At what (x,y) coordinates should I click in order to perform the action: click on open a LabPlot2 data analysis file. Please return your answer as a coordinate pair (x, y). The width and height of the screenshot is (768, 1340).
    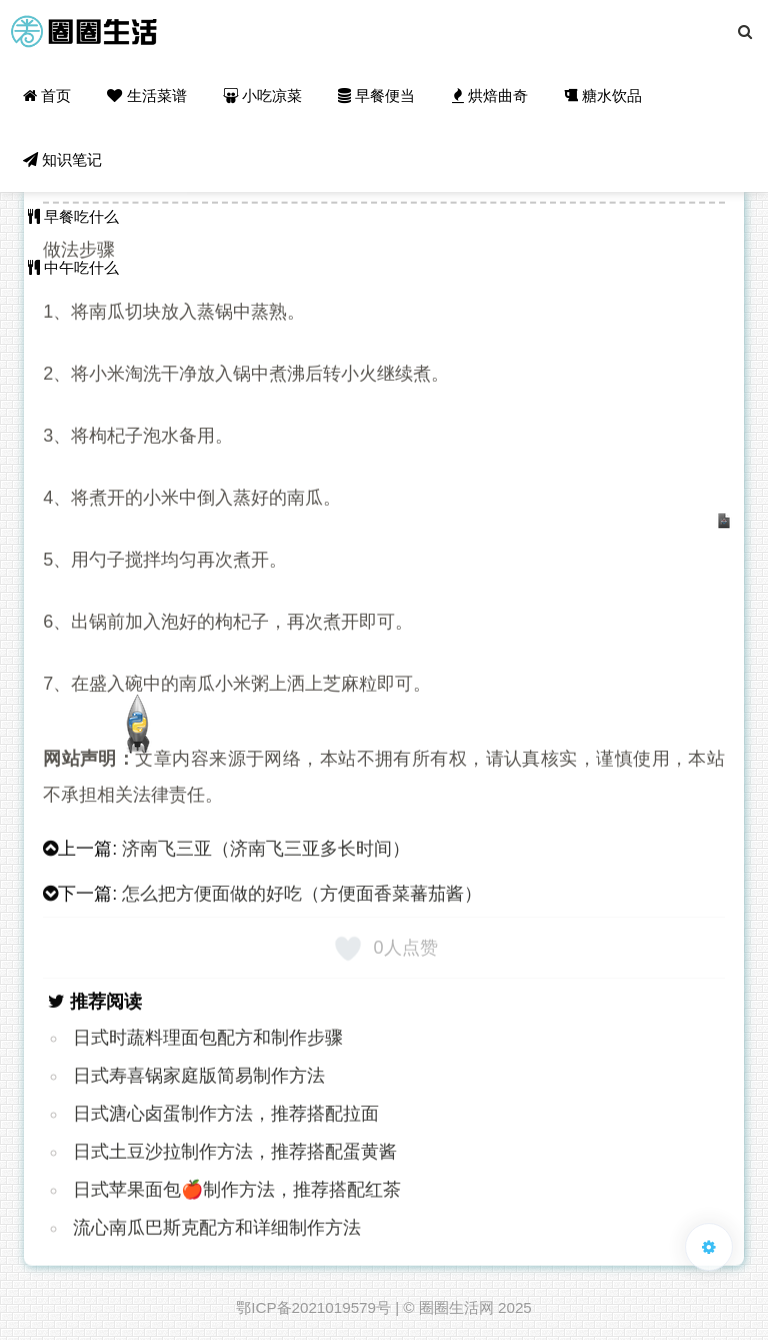
    Looking at the image, I should click on (724, 521).